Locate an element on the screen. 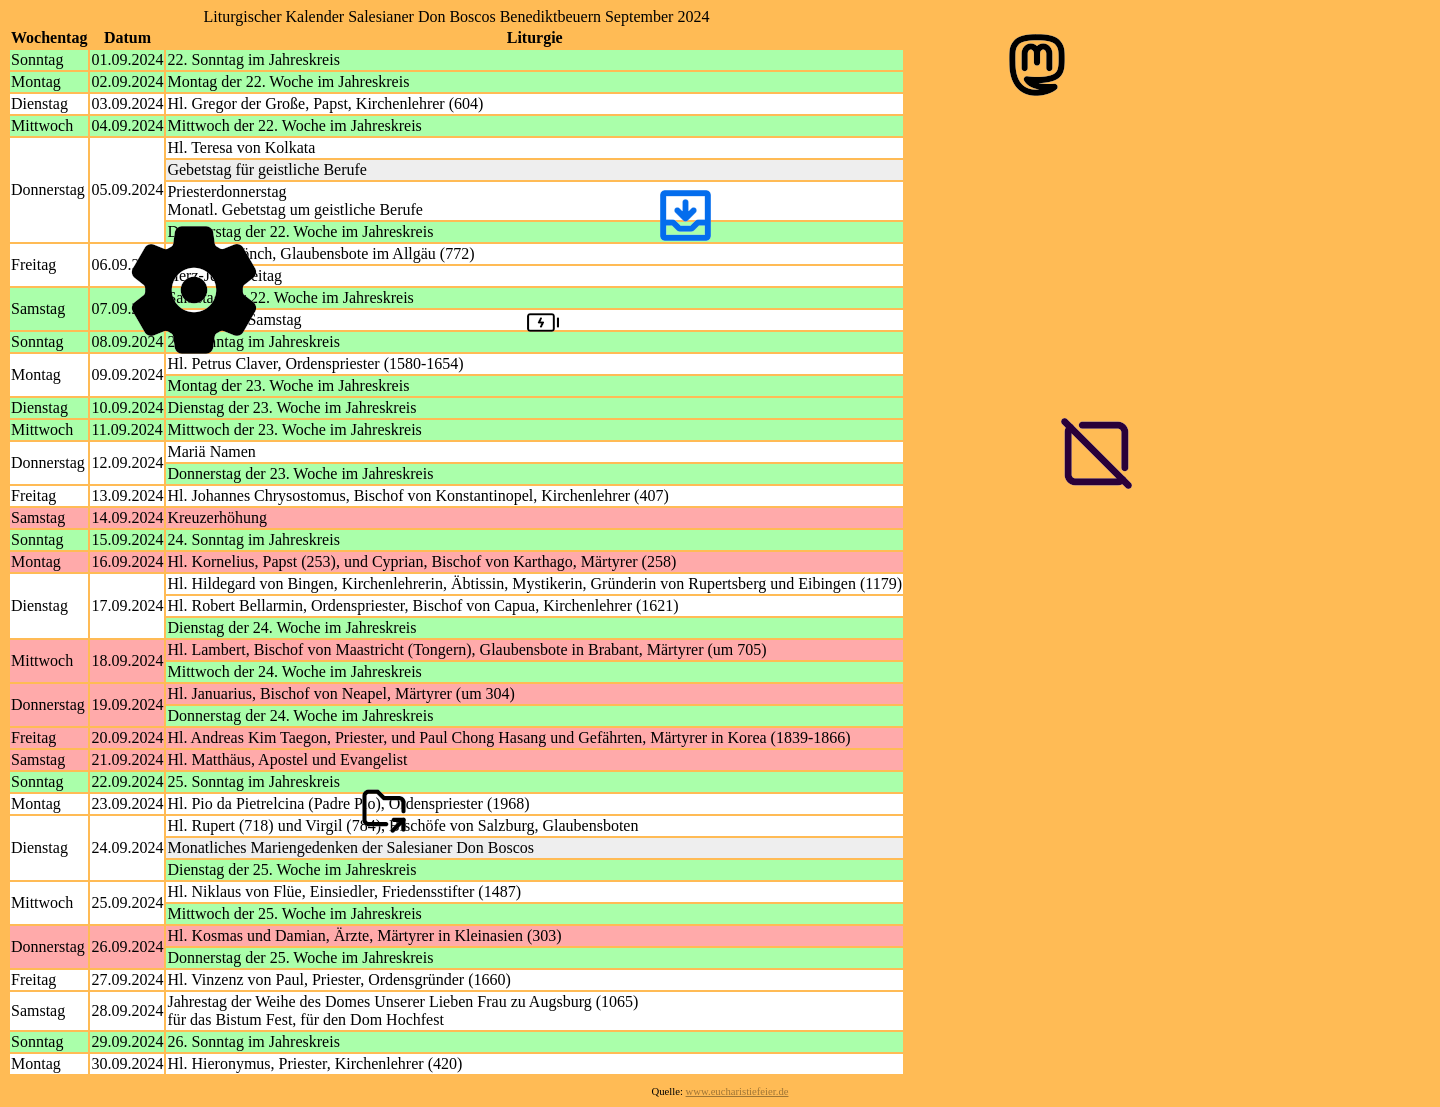 This screenshot has height=1107, width=1440. disable or hide a square element is located at coordinates (1096, 453).